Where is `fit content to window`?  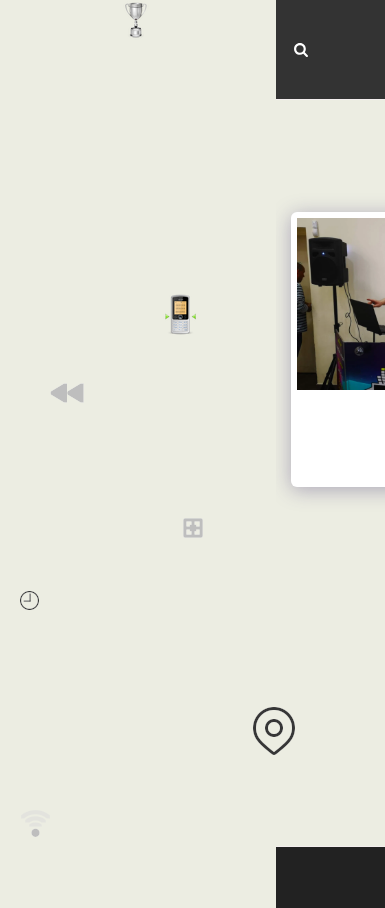 fit content to window is located at coordinates (193, 528).